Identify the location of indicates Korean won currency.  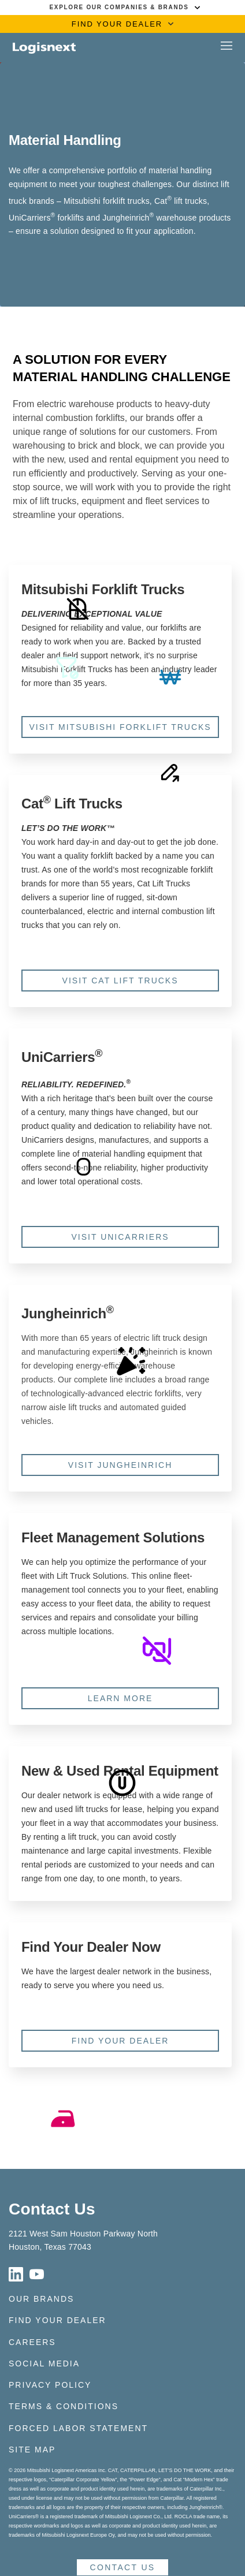
(170, 677).